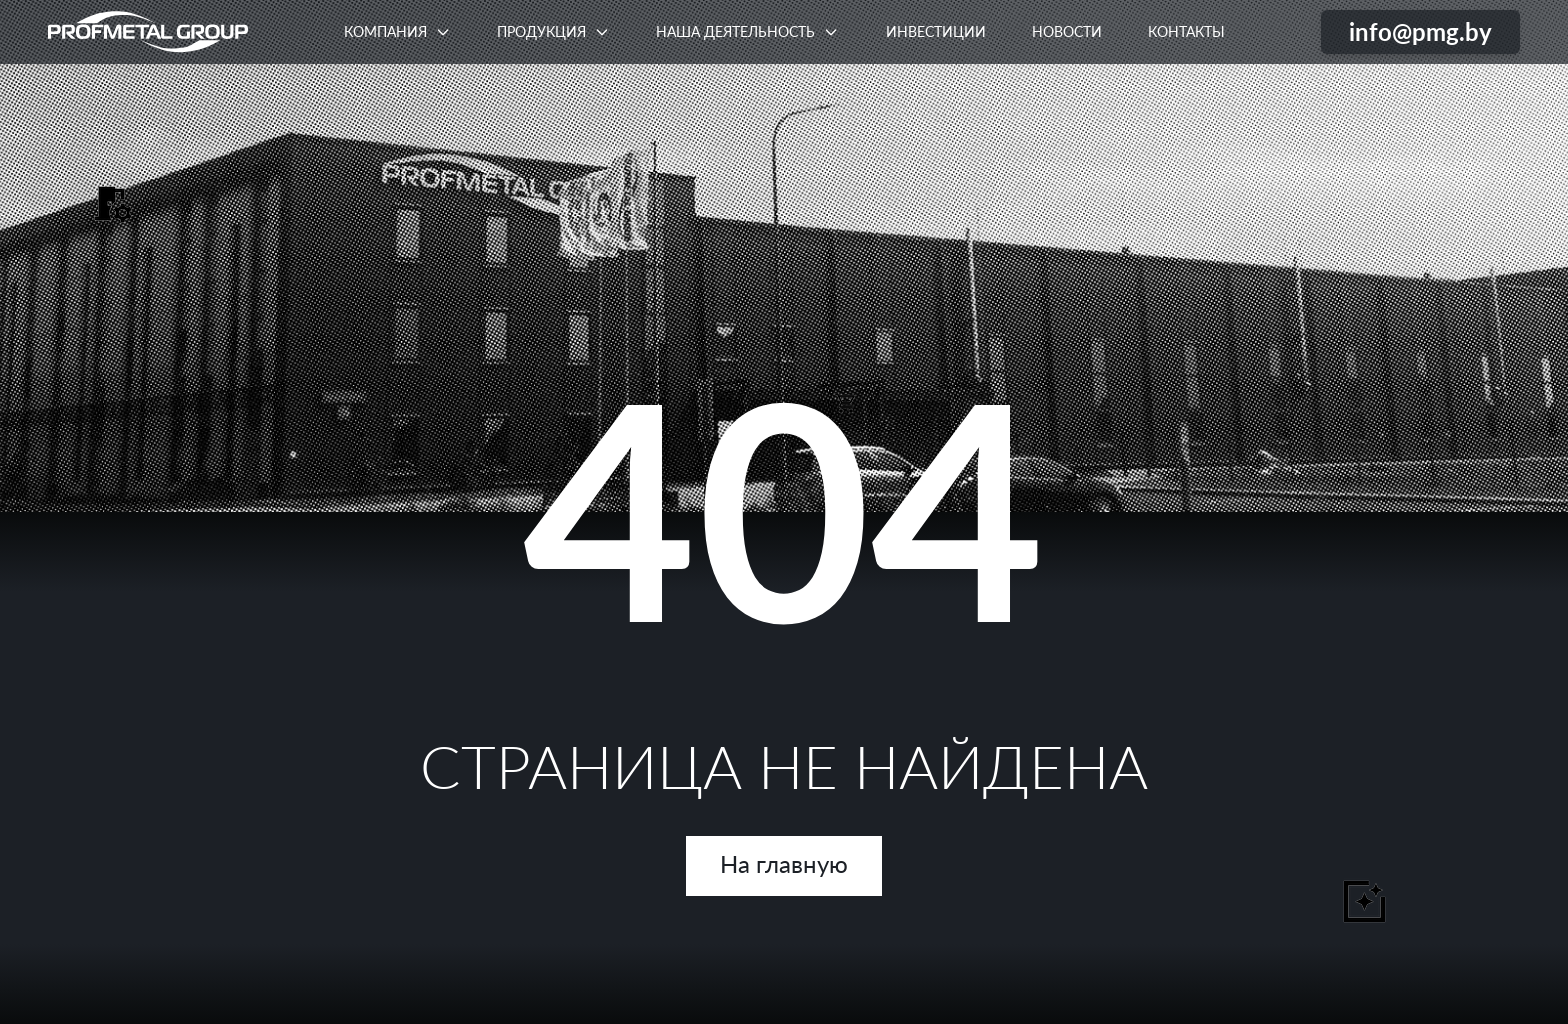 This screenshot has height=1024, width=1568. What do you see at coordinates (1364, 901) in the screenshot?
I see `apply filters or effects to a photo` at bounding box center [1364, 901].